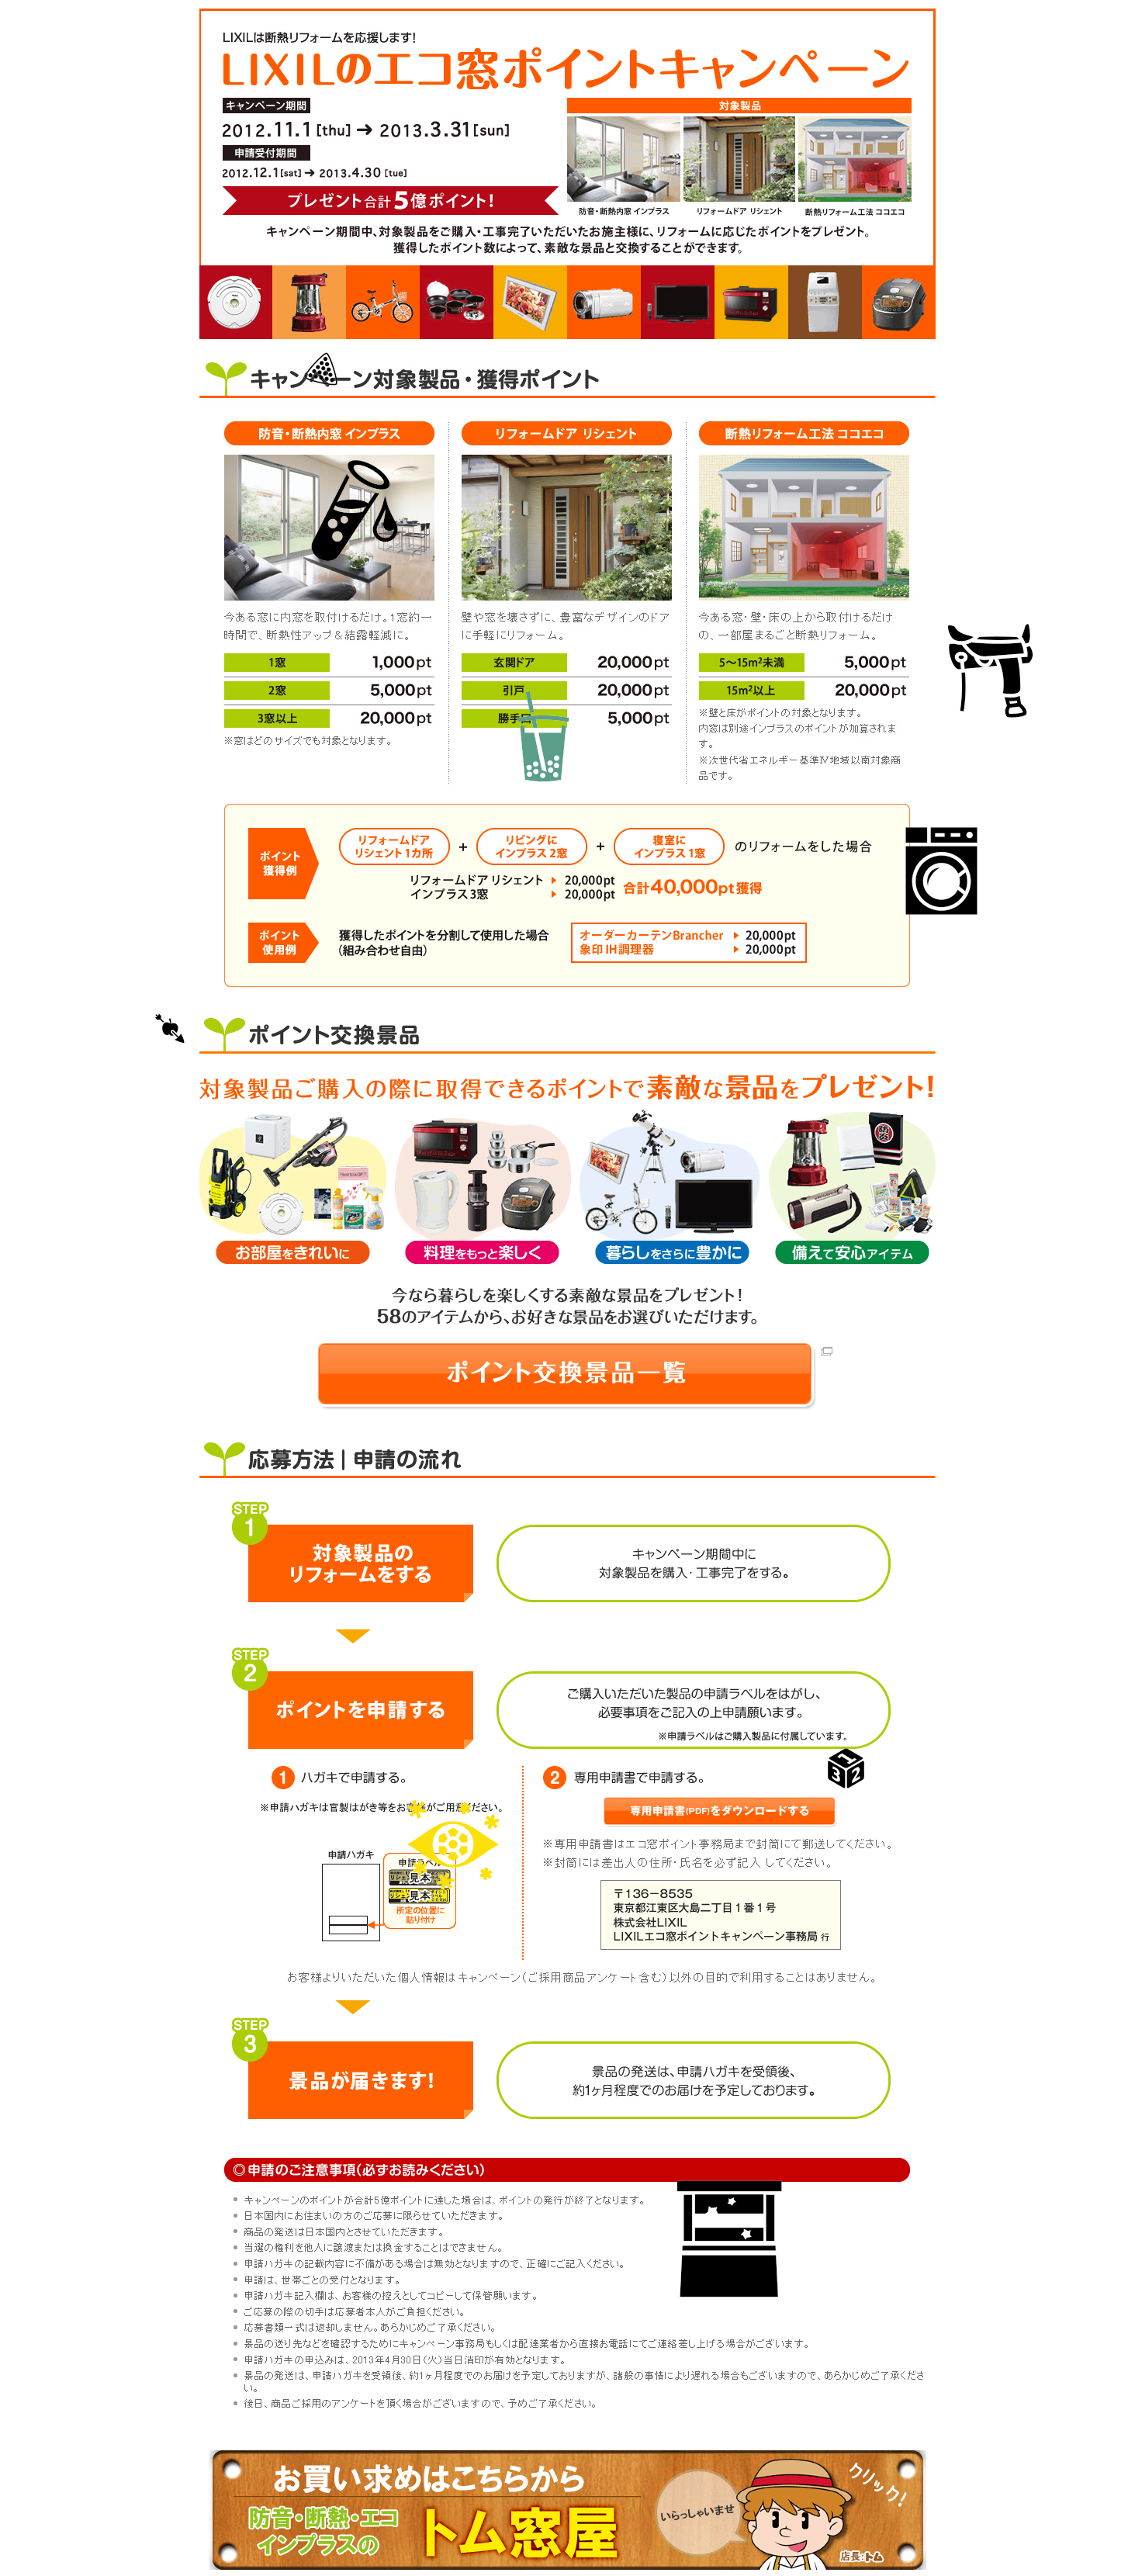 The height and width of the screenshot is (2576, 1135). I want to click on order bubble tea or boba drinks, so click(543, 736).